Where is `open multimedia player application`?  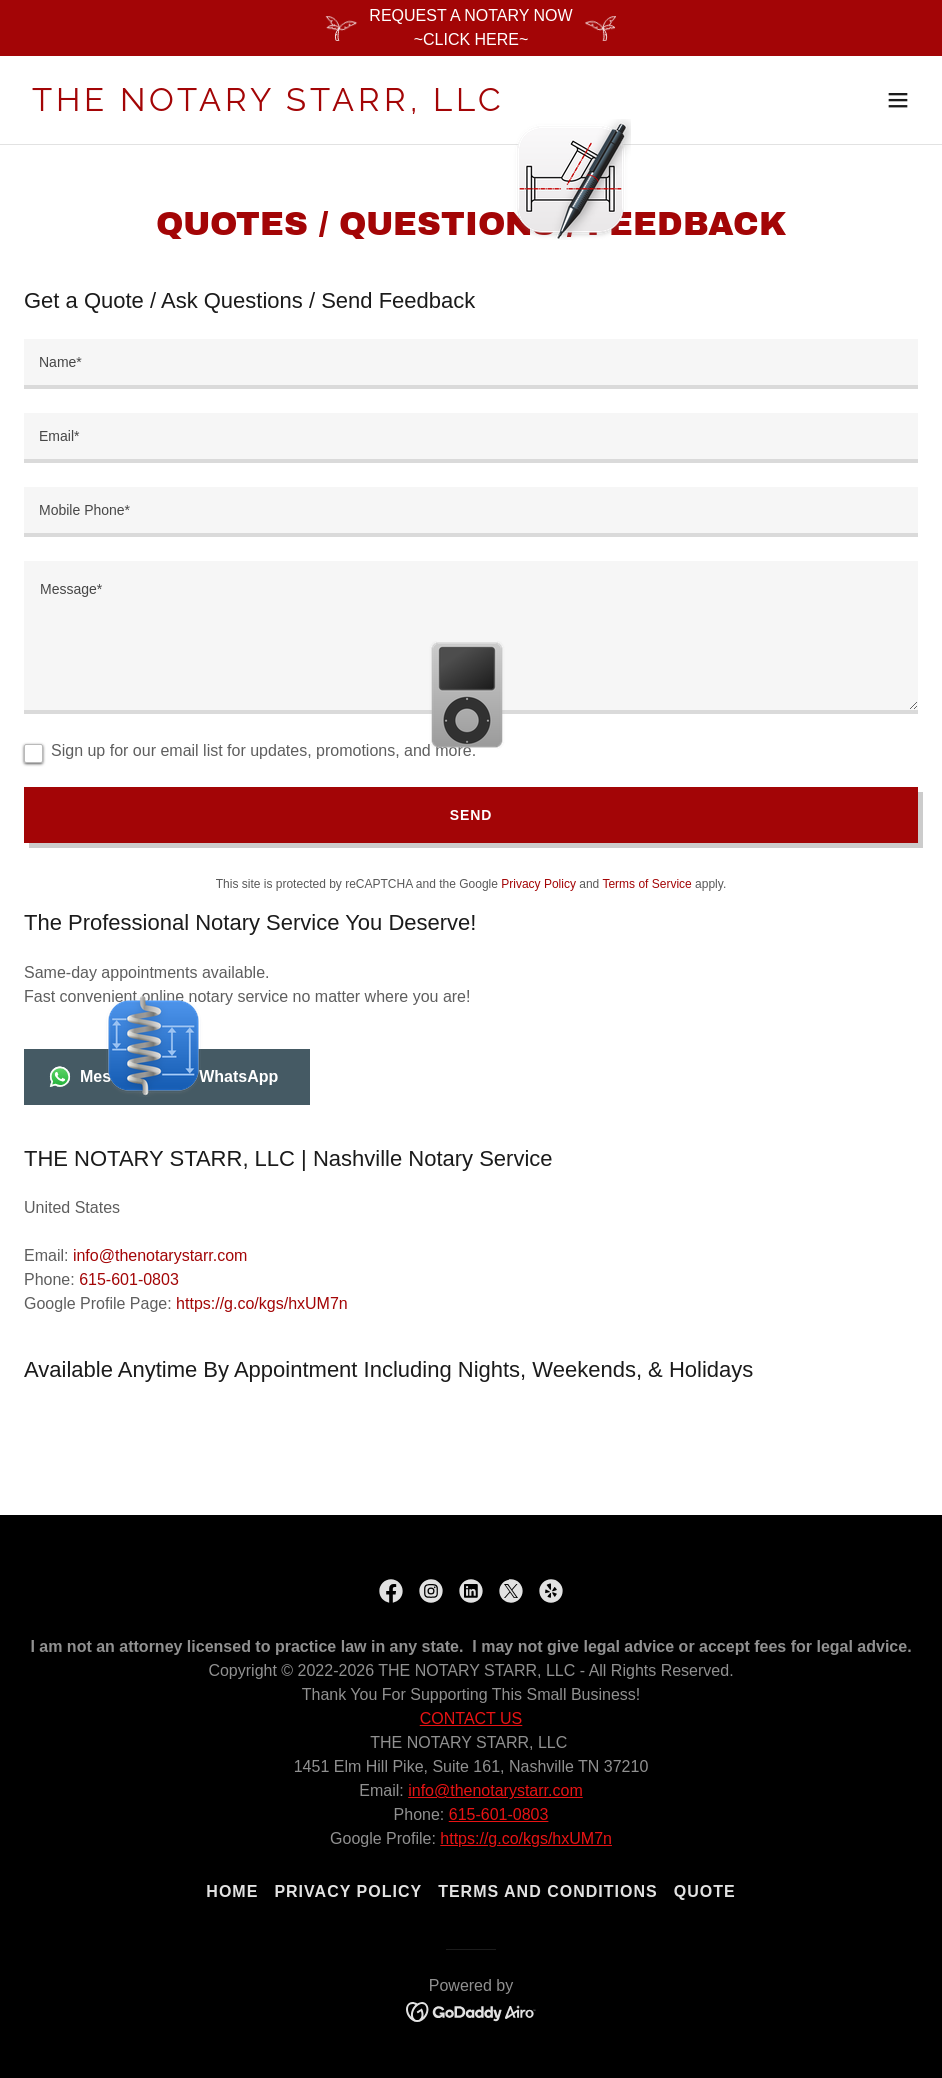 open multimedia player application is located at coordinates (467, 695).